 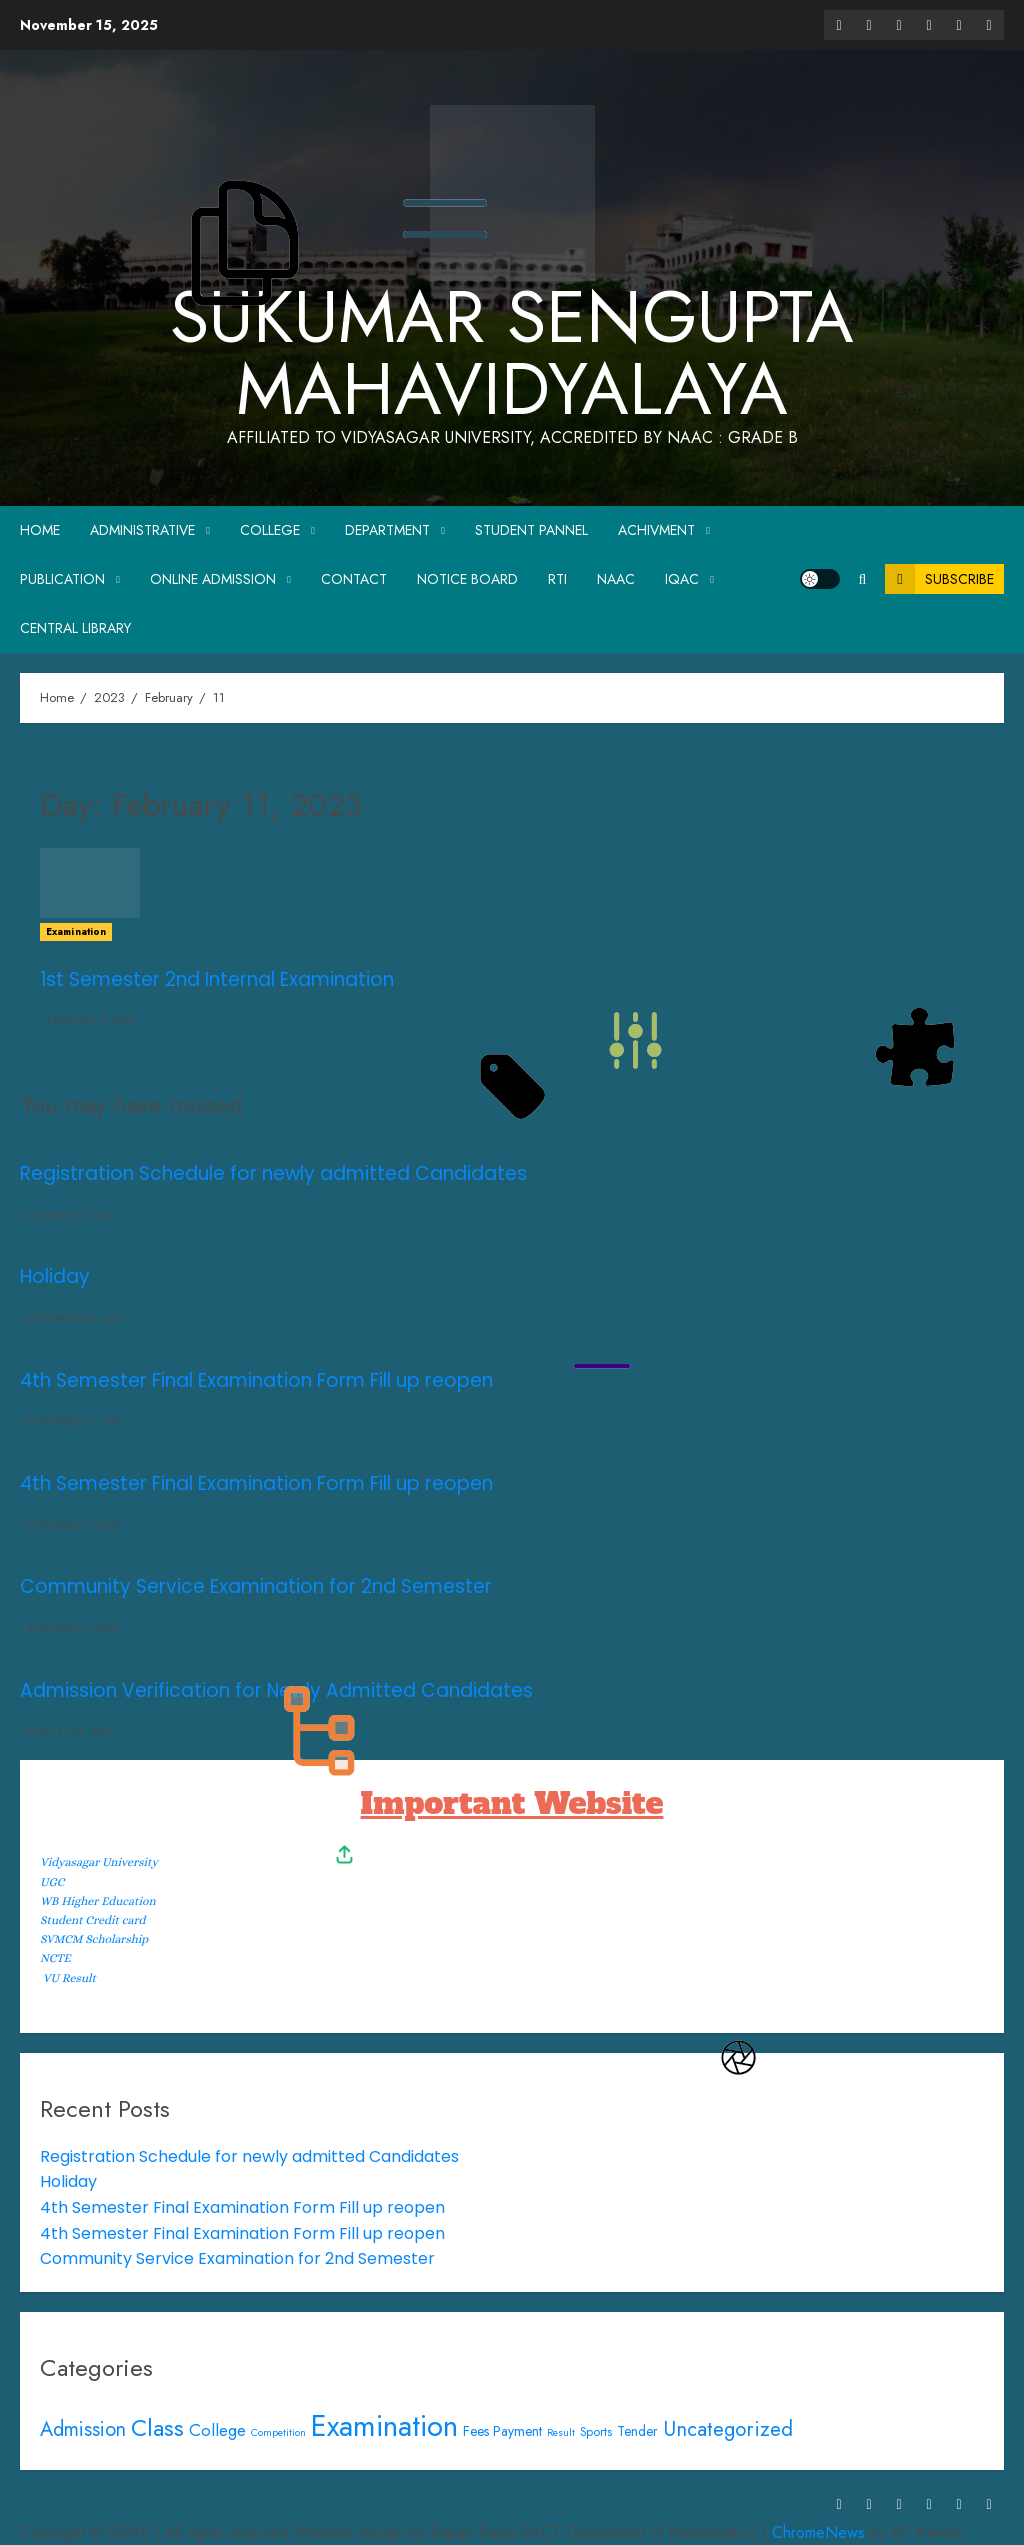 What do you see at coordinates (344, 1854) in the screenshot?
I see `upload a file or document` at bounding box center [344, 1854].